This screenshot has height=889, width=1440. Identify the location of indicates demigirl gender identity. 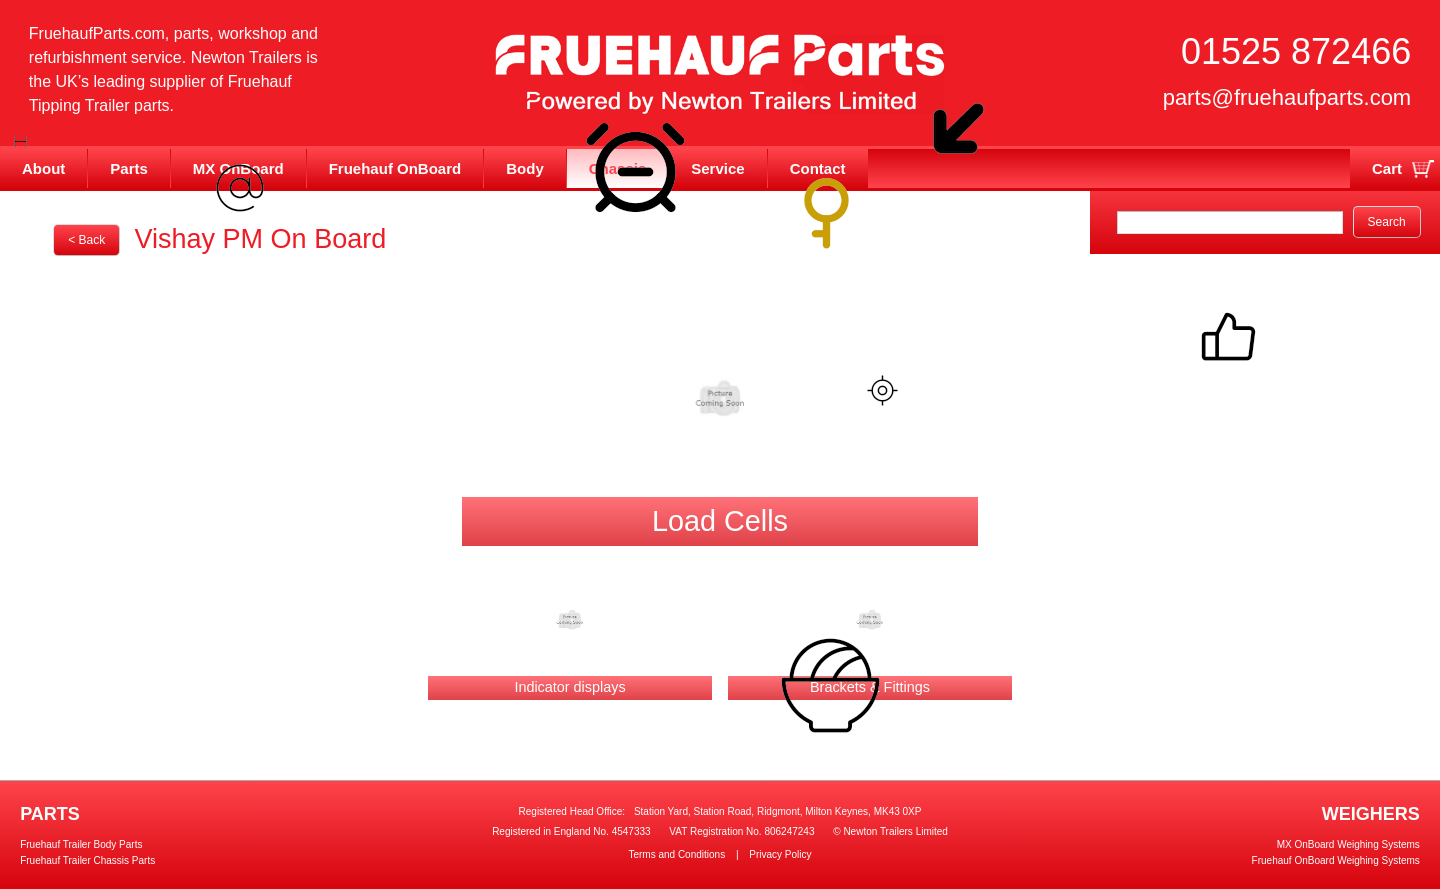
(826, 211).